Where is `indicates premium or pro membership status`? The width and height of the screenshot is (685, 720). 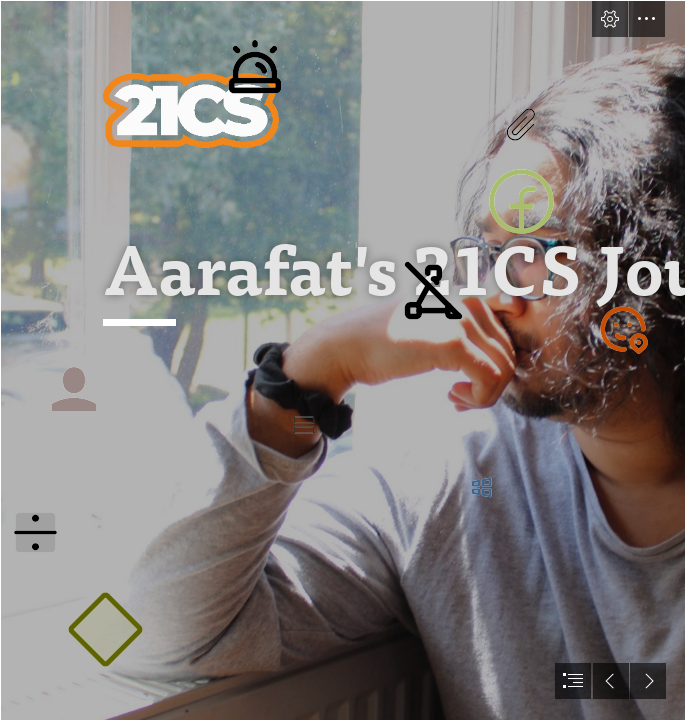 indicates premium or pro membership status is located at coordinates (105, 629).